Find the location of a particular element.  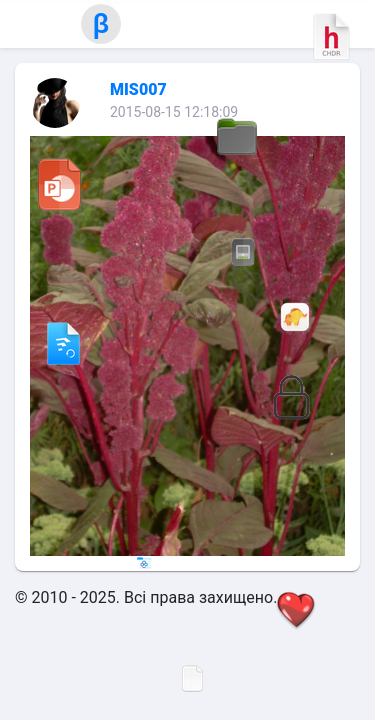

gameboy rom file type indicator is located at coordinates (243, 252).